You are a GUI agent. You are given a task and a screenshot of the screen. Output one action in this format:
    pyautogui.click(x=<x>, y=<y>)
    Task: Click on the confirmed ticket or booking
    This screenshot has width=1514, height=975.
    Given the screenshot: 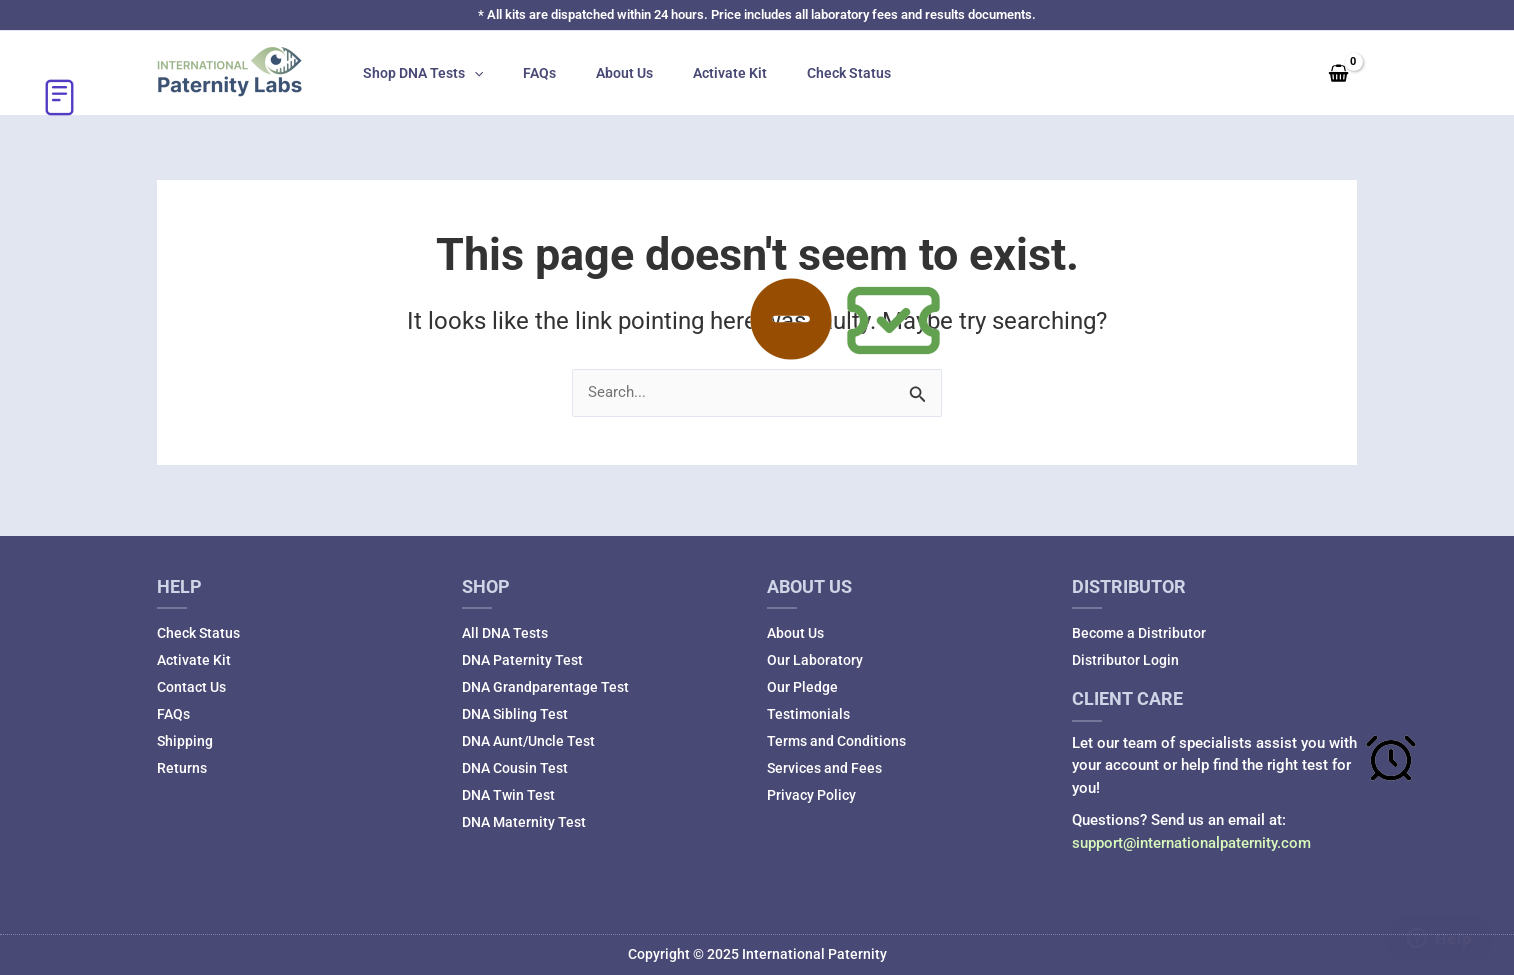 What is the action you would take?
    pyautogui.click(x=893, y=320)
    